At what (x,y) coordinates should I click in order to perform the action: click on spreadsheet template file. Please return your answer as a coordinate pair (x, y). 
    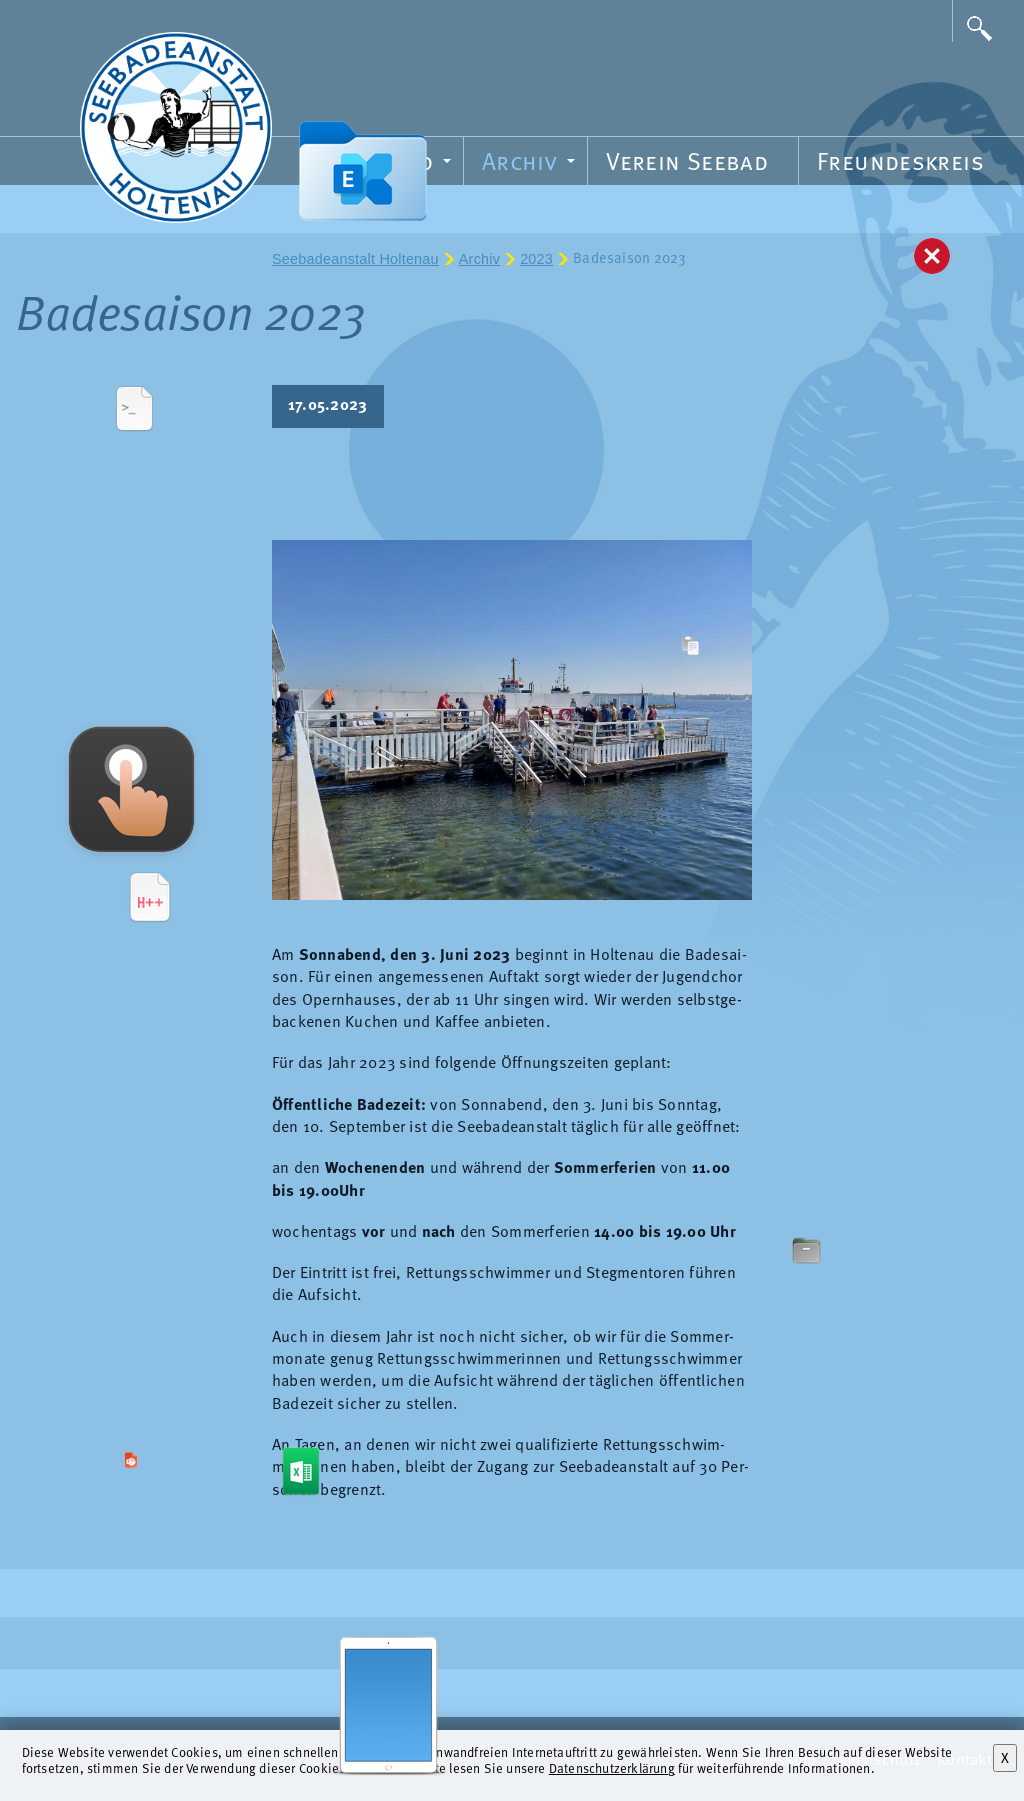
    Looking at the image, I should click on (301, 1472).